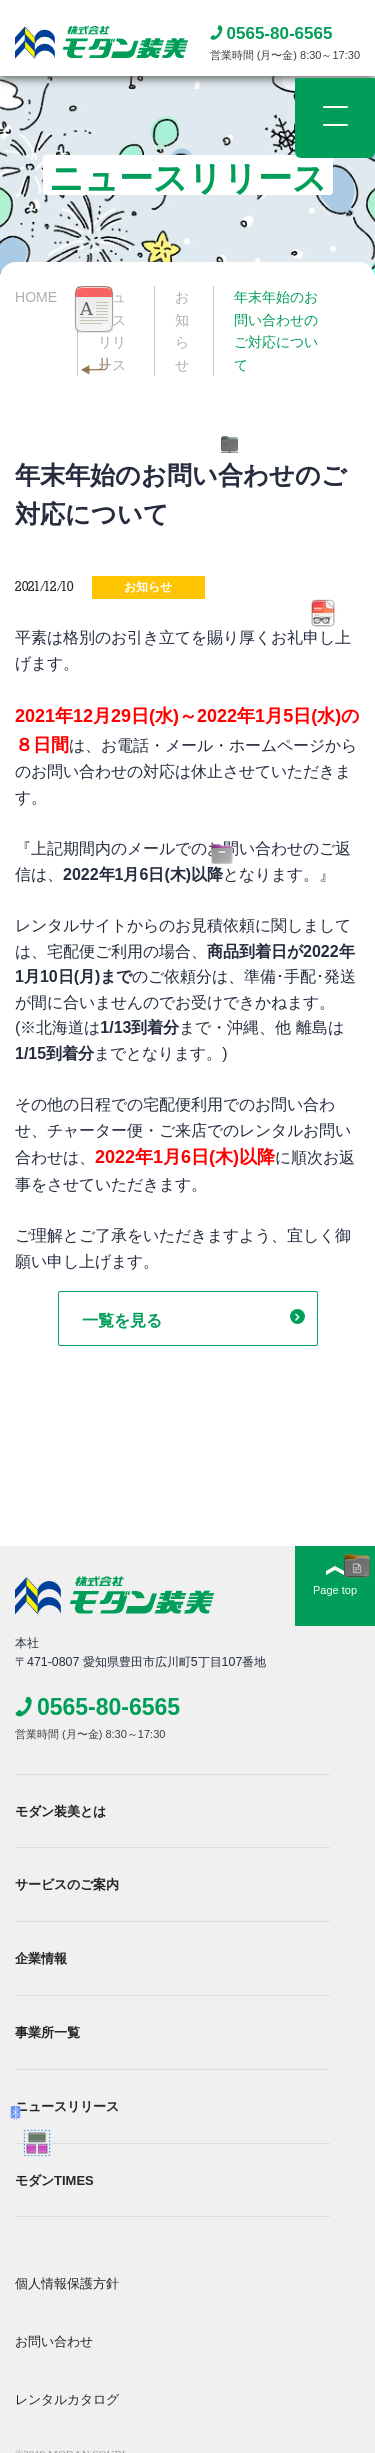  What do you see at coordinates (222, 854) in the screenshot?
I see `open the file manager` at bounding box center [222, 854].